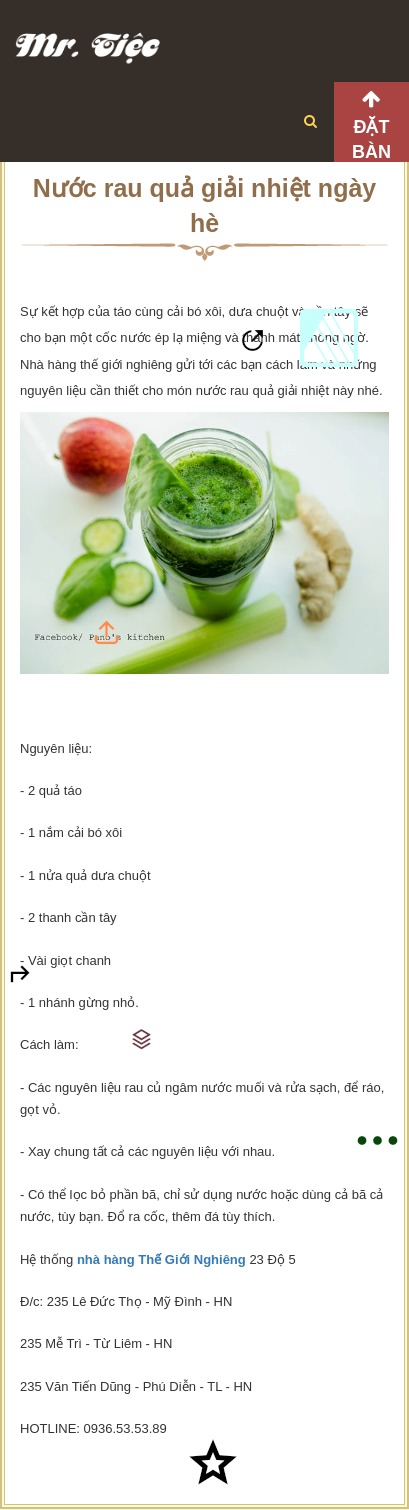 This screenshot has height=1510, width=409. Describe the element at coordinates (377, 1140) in the screenshot. I see `access more options or actions` at that location.